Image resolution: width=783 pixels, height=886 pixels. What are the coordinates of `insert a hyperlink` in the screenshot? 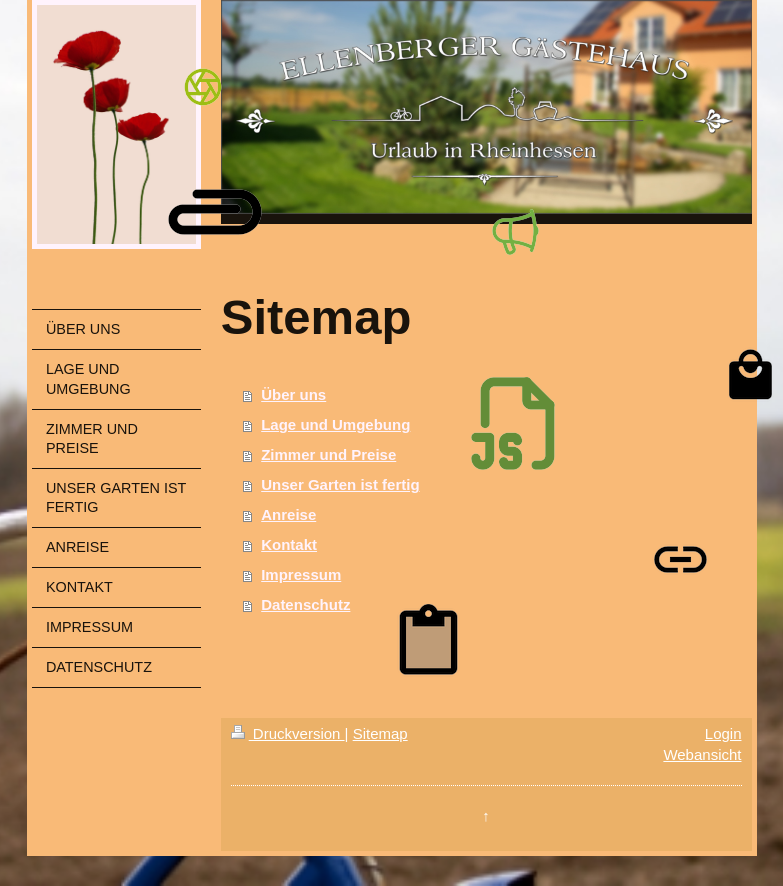 It's located at (680, 559).